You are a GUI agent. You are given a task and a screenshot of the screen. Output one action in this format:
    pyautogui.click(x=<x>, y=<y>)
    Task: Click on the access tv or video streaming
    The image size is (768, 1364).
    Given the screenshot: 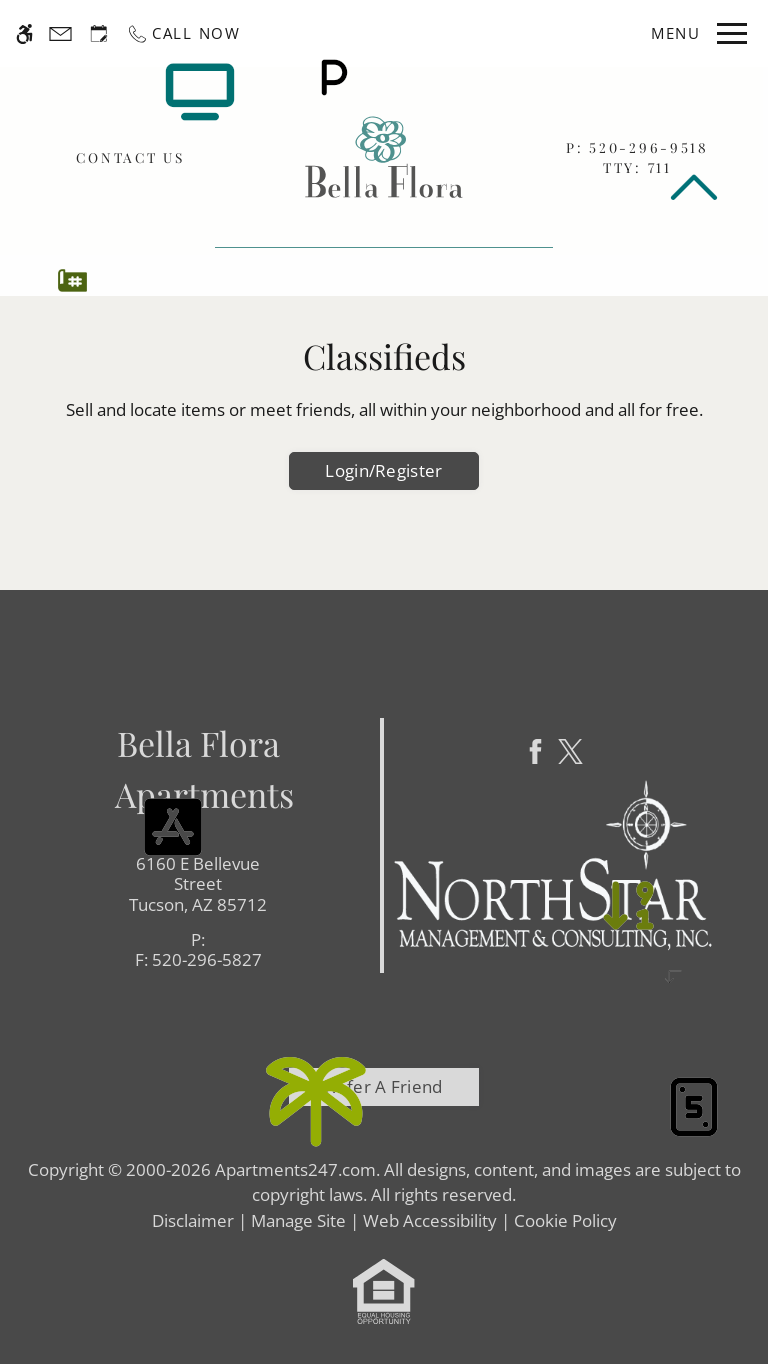 What is the action you would take?
    pyautogui.click(x=200, y=90)
    